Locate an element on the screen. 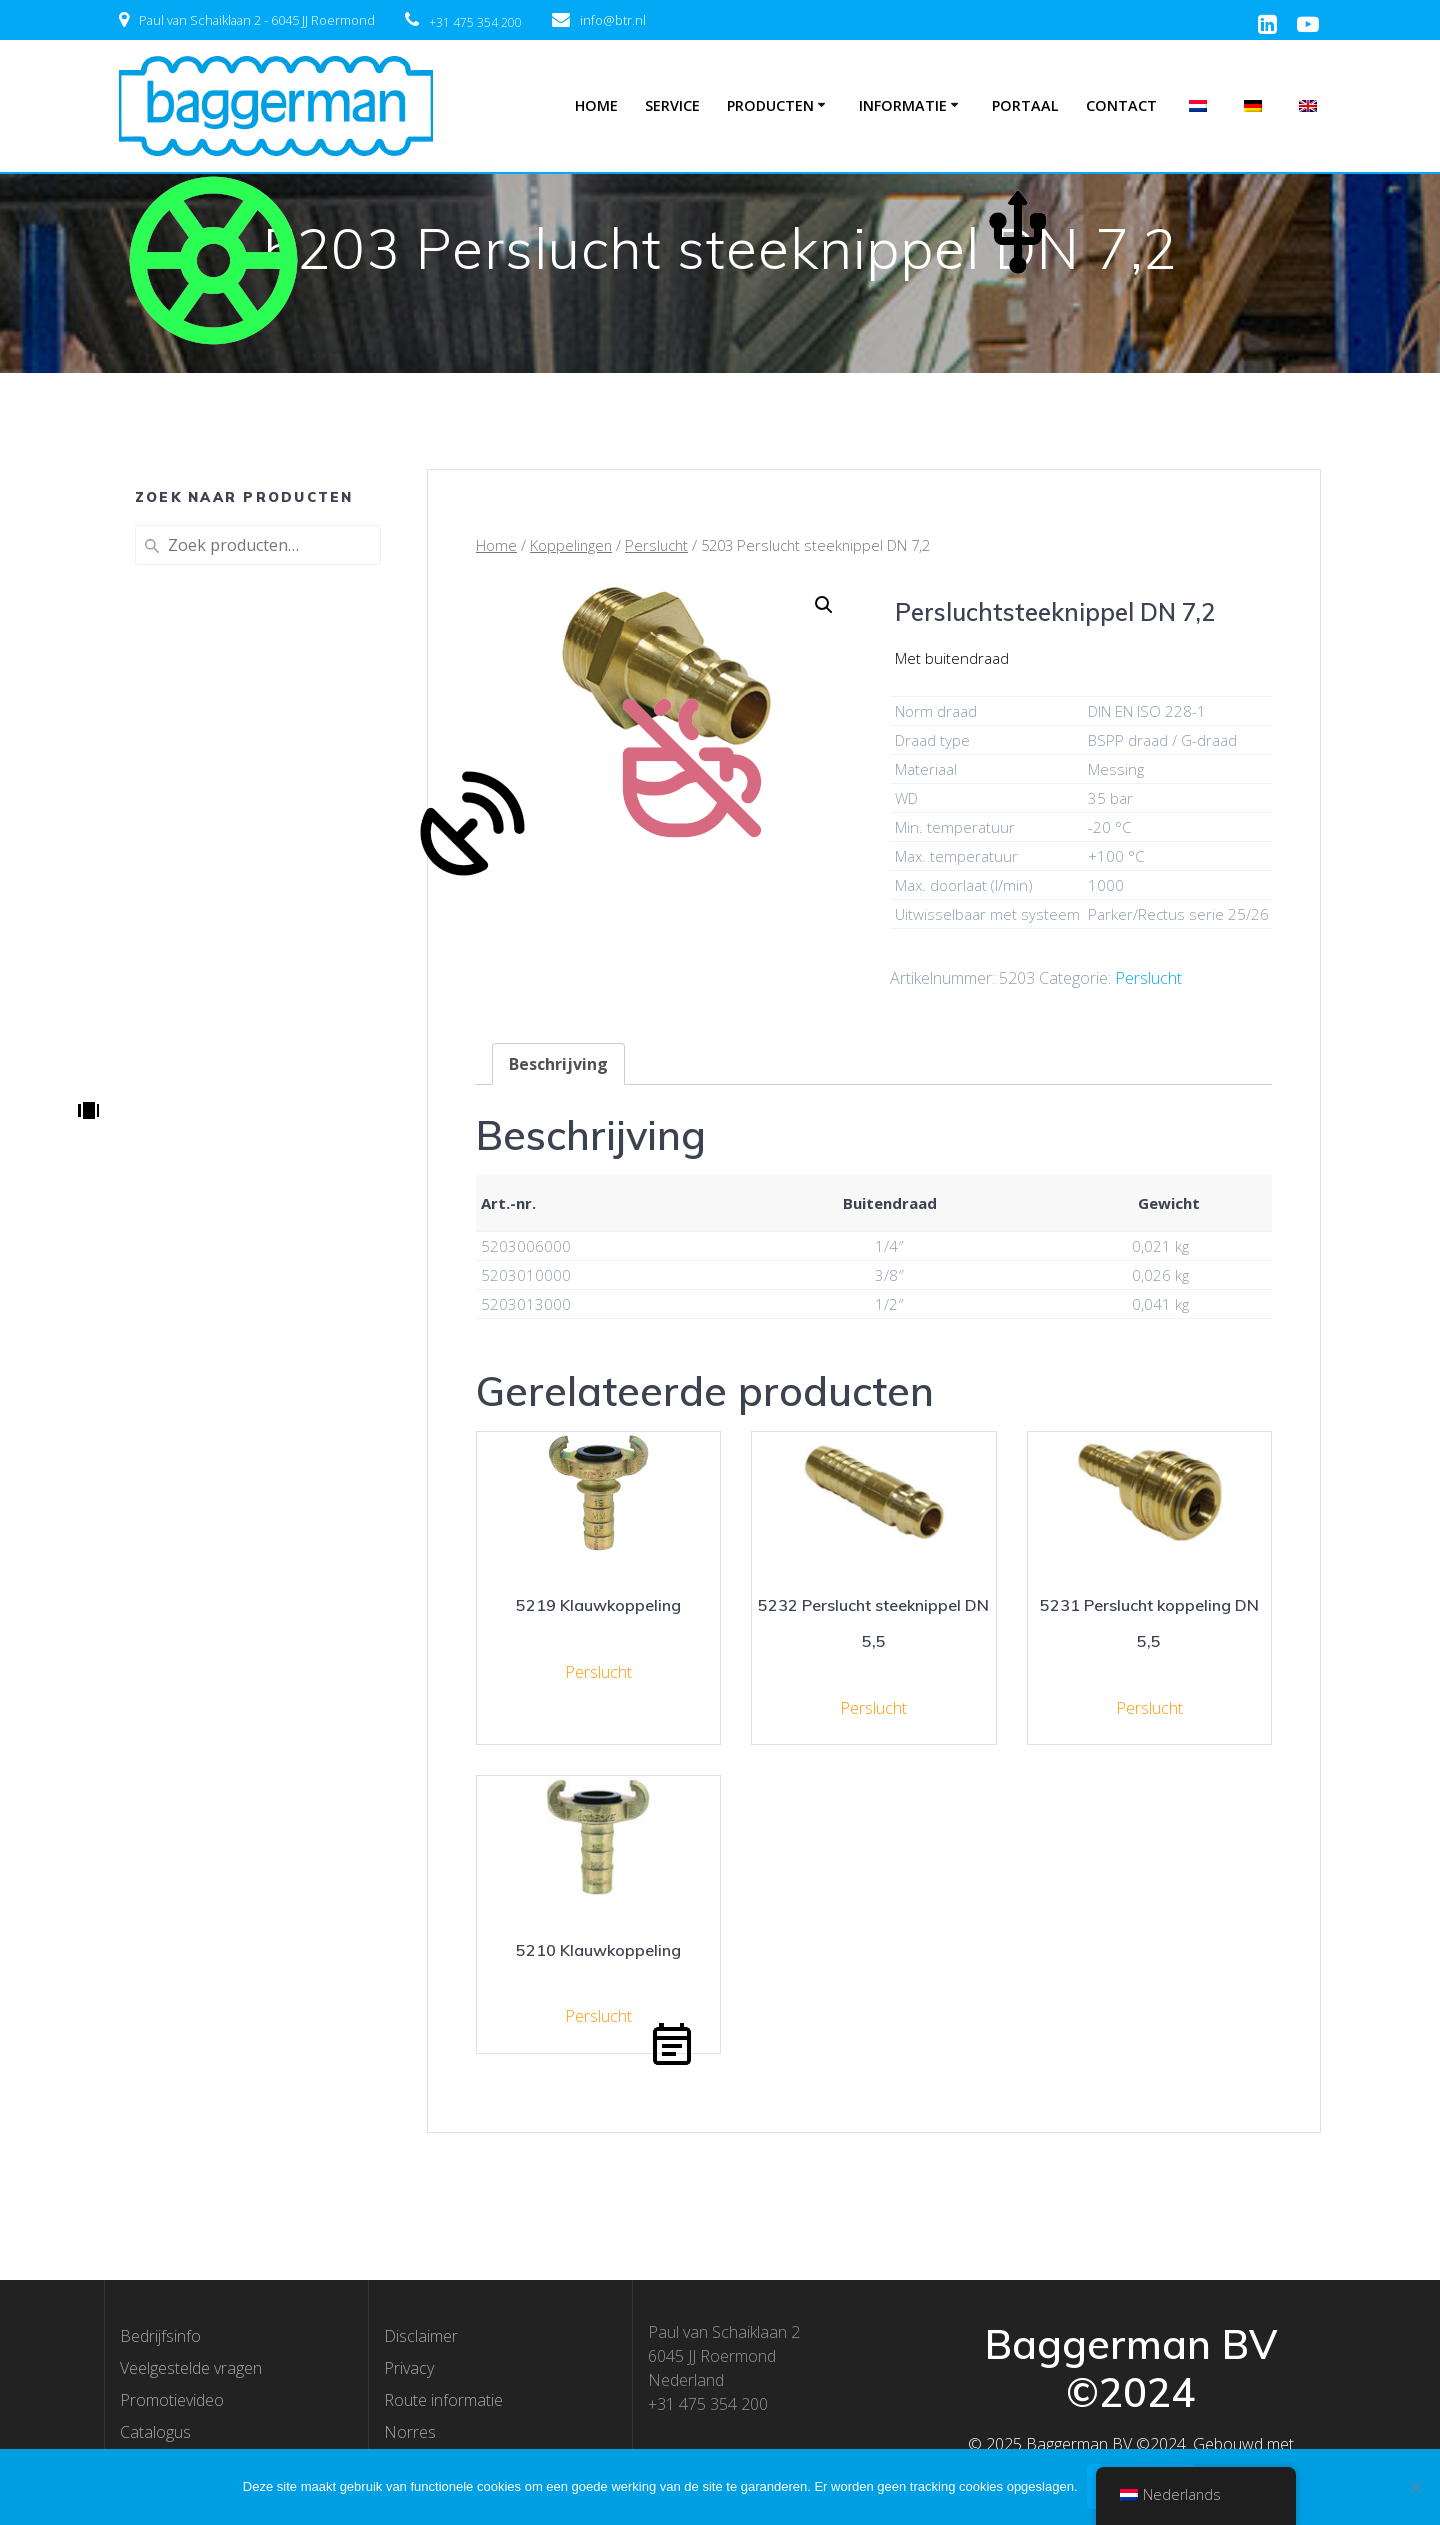 This screenshot has width=1440, height=2525. disable coffee break reminder is located at coordinates (692, 768).